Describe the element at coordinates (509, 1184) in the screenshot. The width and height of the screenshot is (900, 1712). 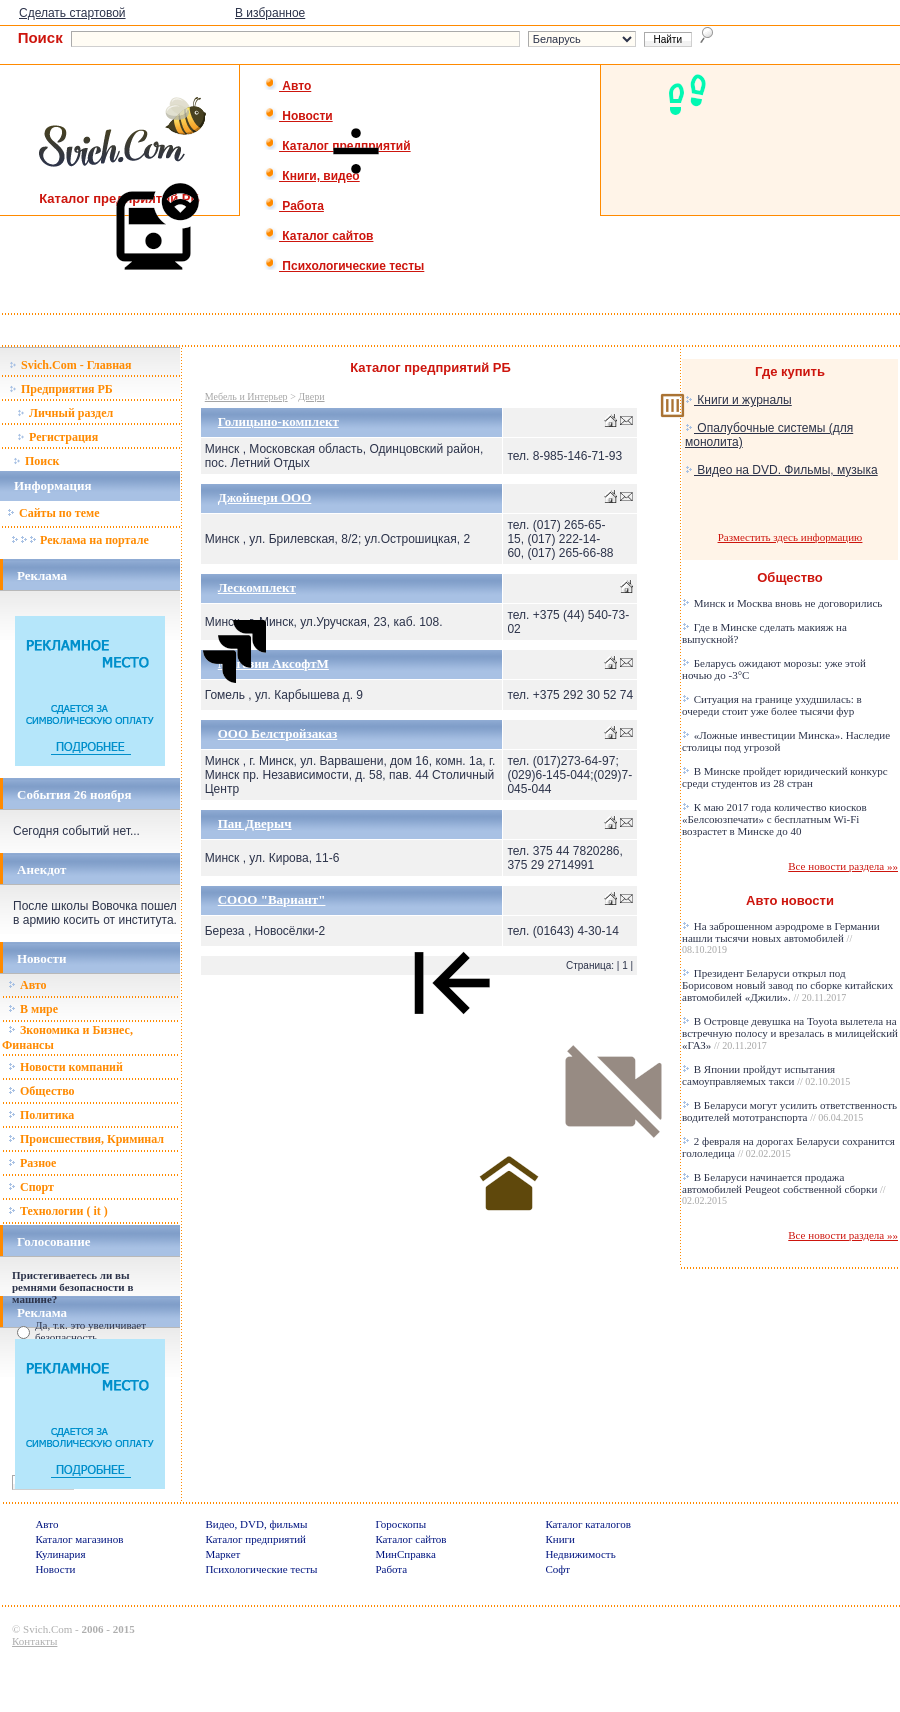
I see `navigate to home screen` at that location.